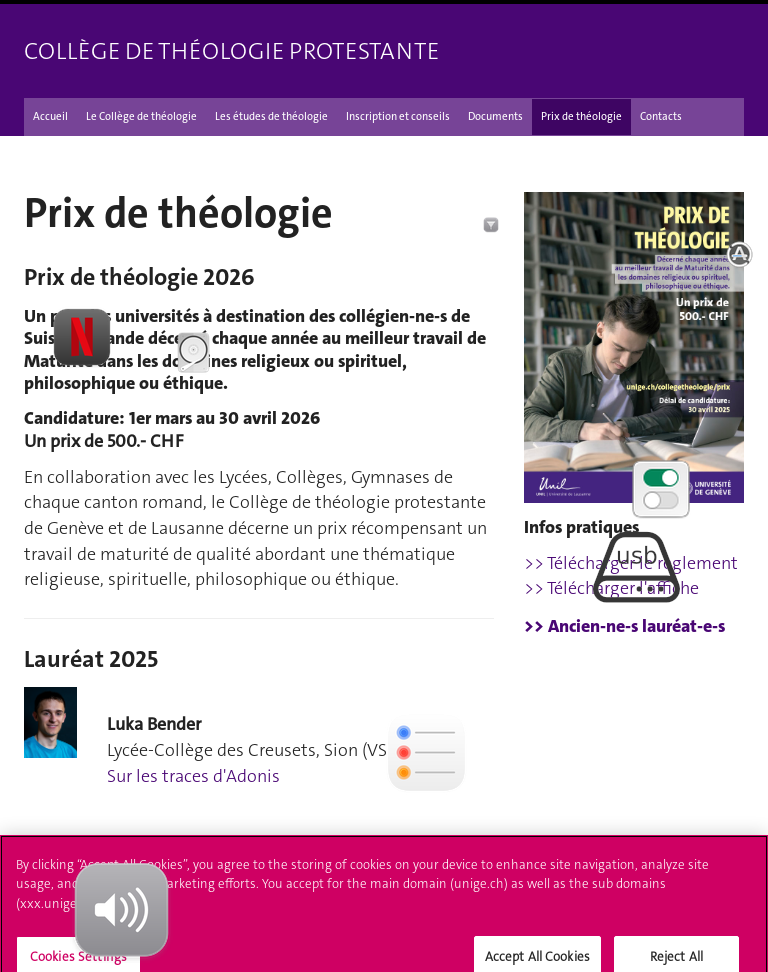  I want to click on open Netflix app, so click(82, 337).